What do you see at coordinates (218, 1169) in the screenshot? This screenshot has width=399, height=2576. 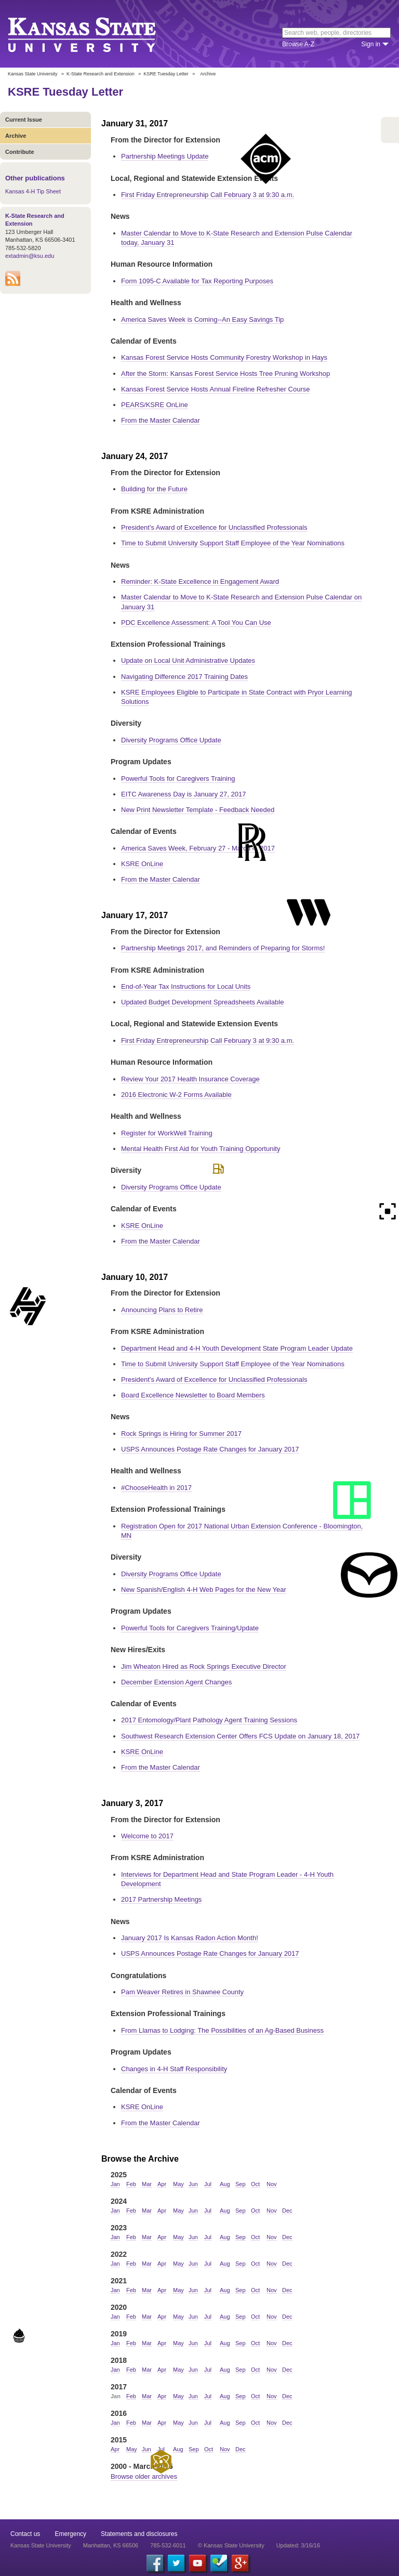 I see `find nearby gas stations` at bounding box center [218, 1169].